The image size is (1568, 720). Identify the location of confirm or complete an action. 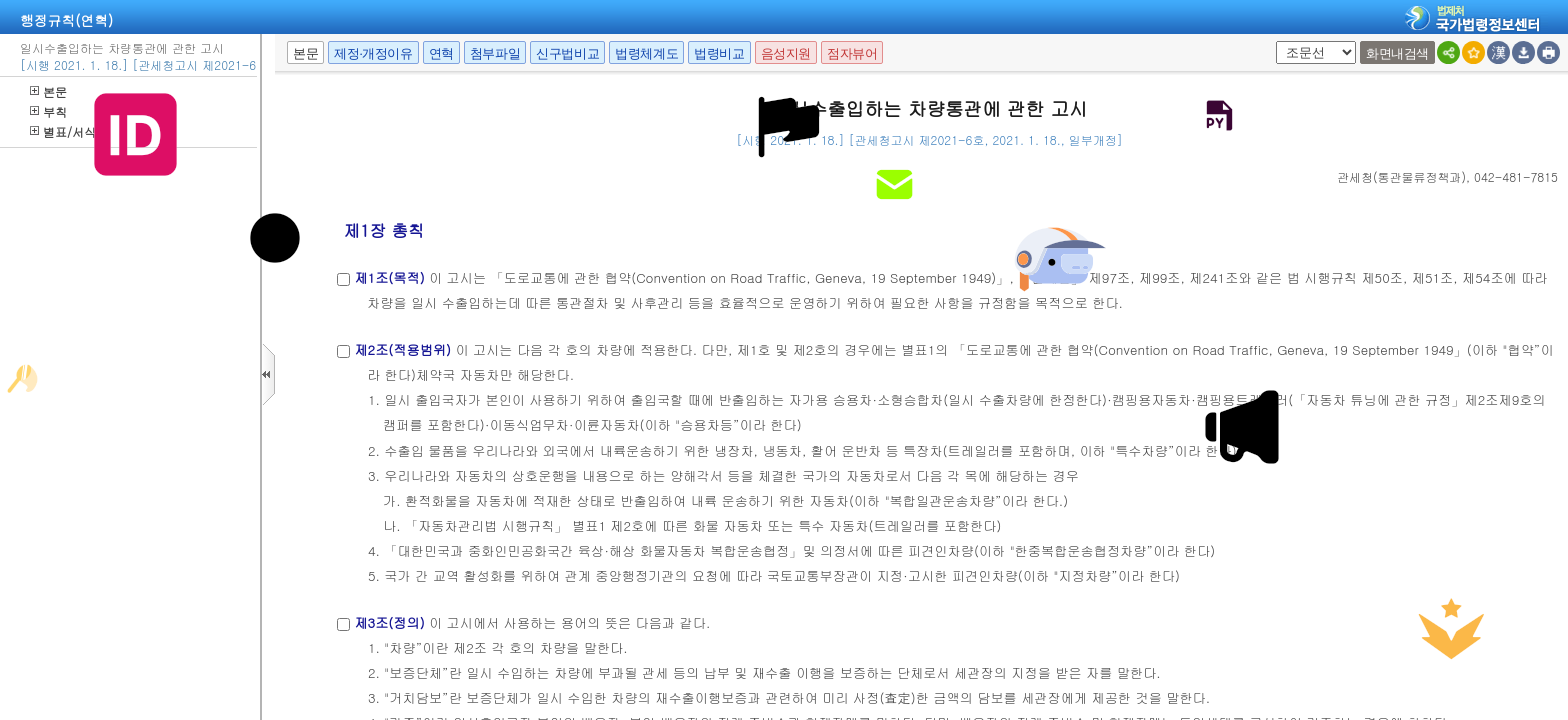
(275, 238).